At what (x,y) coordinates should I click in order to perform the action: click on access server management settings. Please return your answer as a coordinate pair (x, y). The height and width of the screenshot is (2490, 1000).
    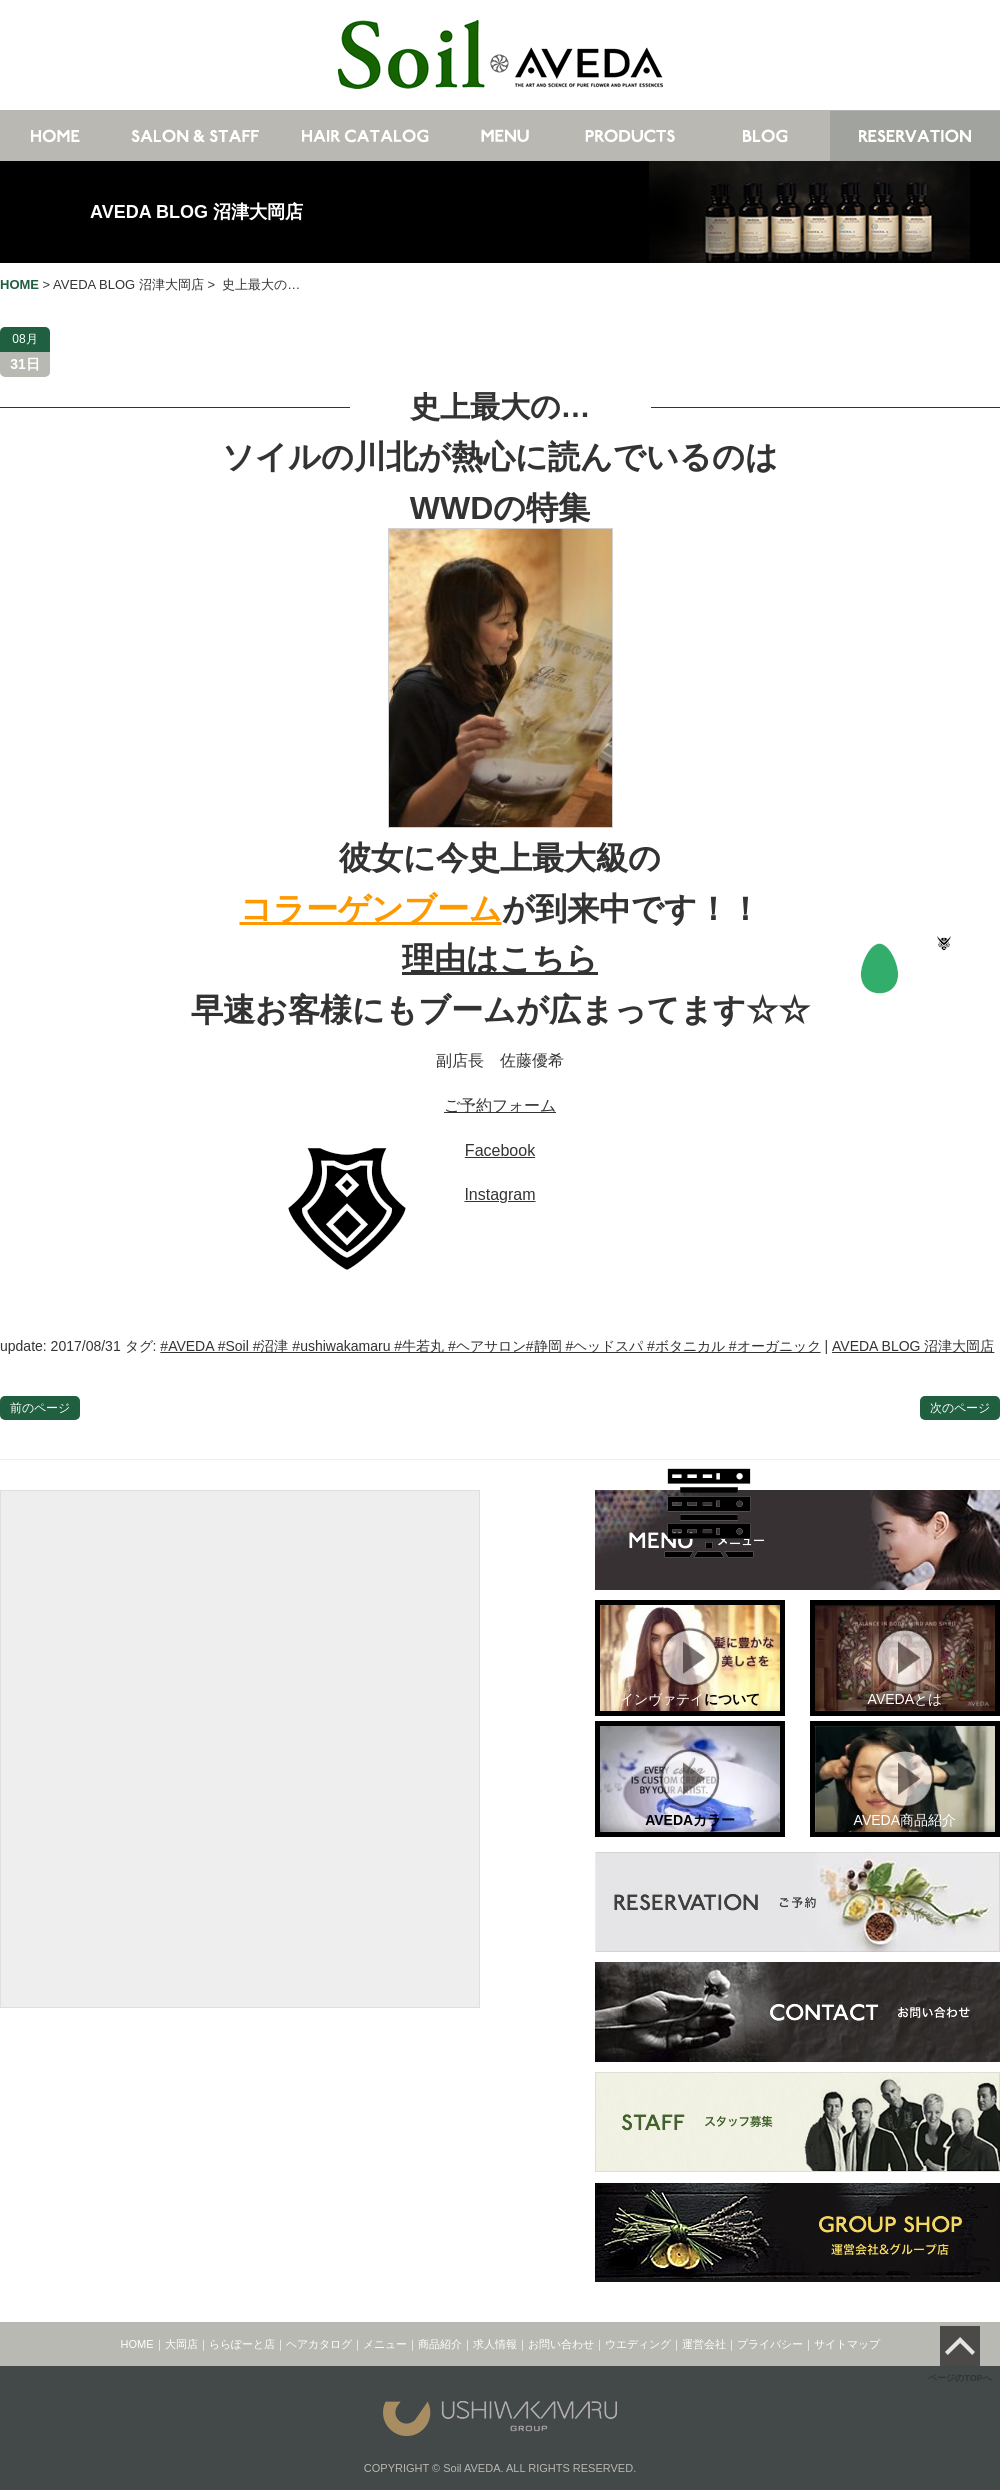
    Looking at the image, I should click on (709, 1513).